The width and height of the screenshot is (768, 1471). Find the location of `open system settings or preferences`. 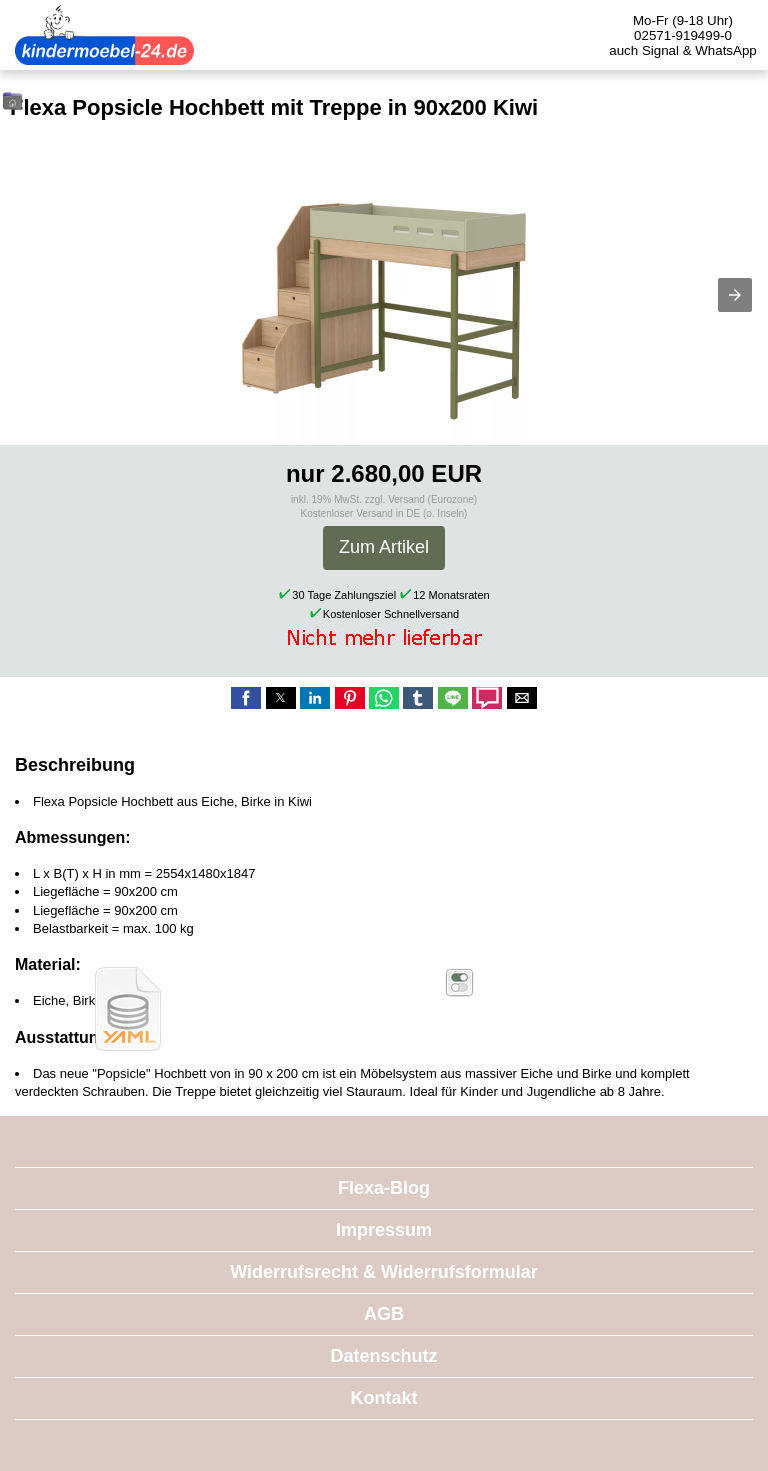

open system settings or preferences is located at coordinates (459, 982).